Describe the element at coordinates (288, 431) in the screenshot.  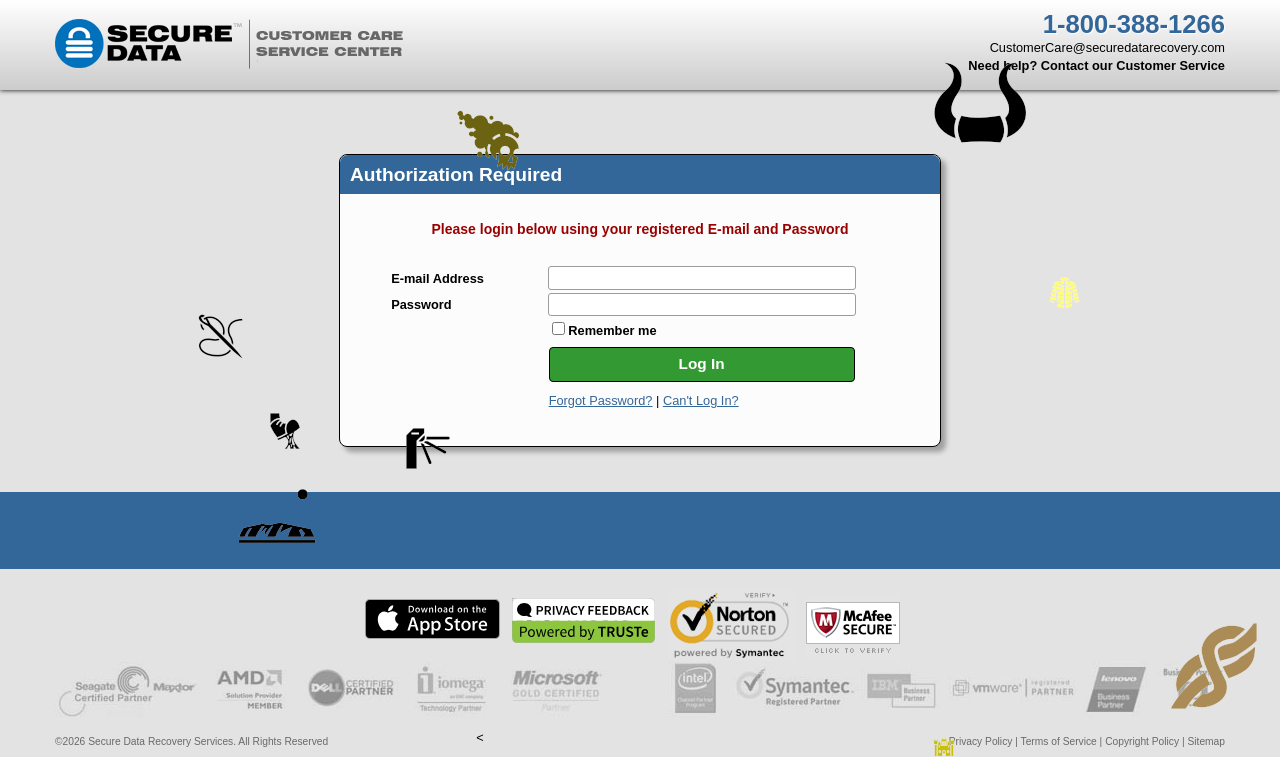
I see `indicates a sticky or slowed movement status effect` at that location.